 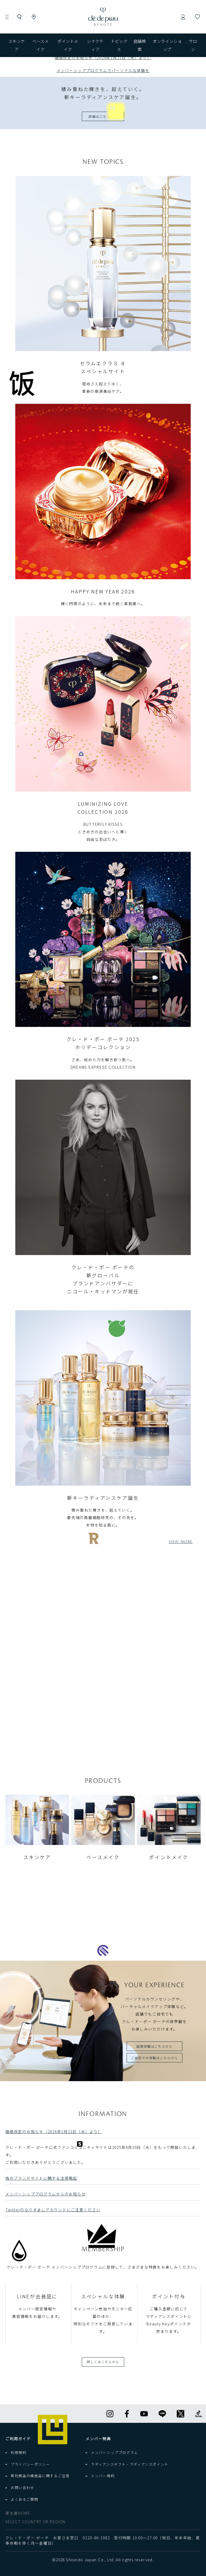 I want to click on open the WazirX cryptocurrency exchange app, so click(x=102, y=2236).